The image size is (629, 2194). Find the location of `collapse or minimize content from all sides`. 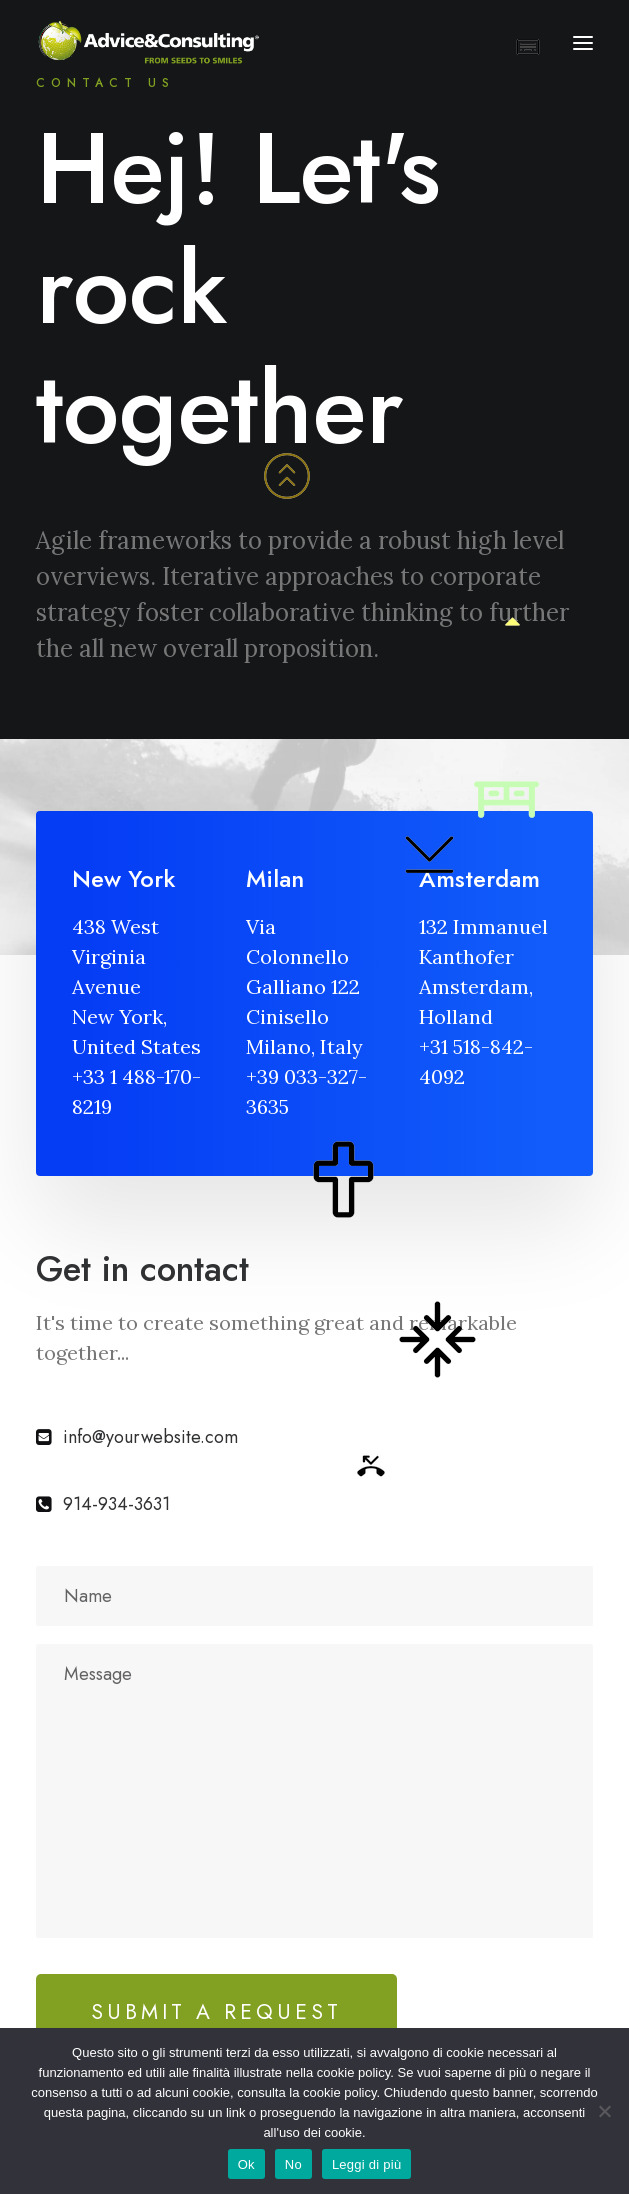

collapse or minimize content from all sides is located at coordinates (437, 1339).